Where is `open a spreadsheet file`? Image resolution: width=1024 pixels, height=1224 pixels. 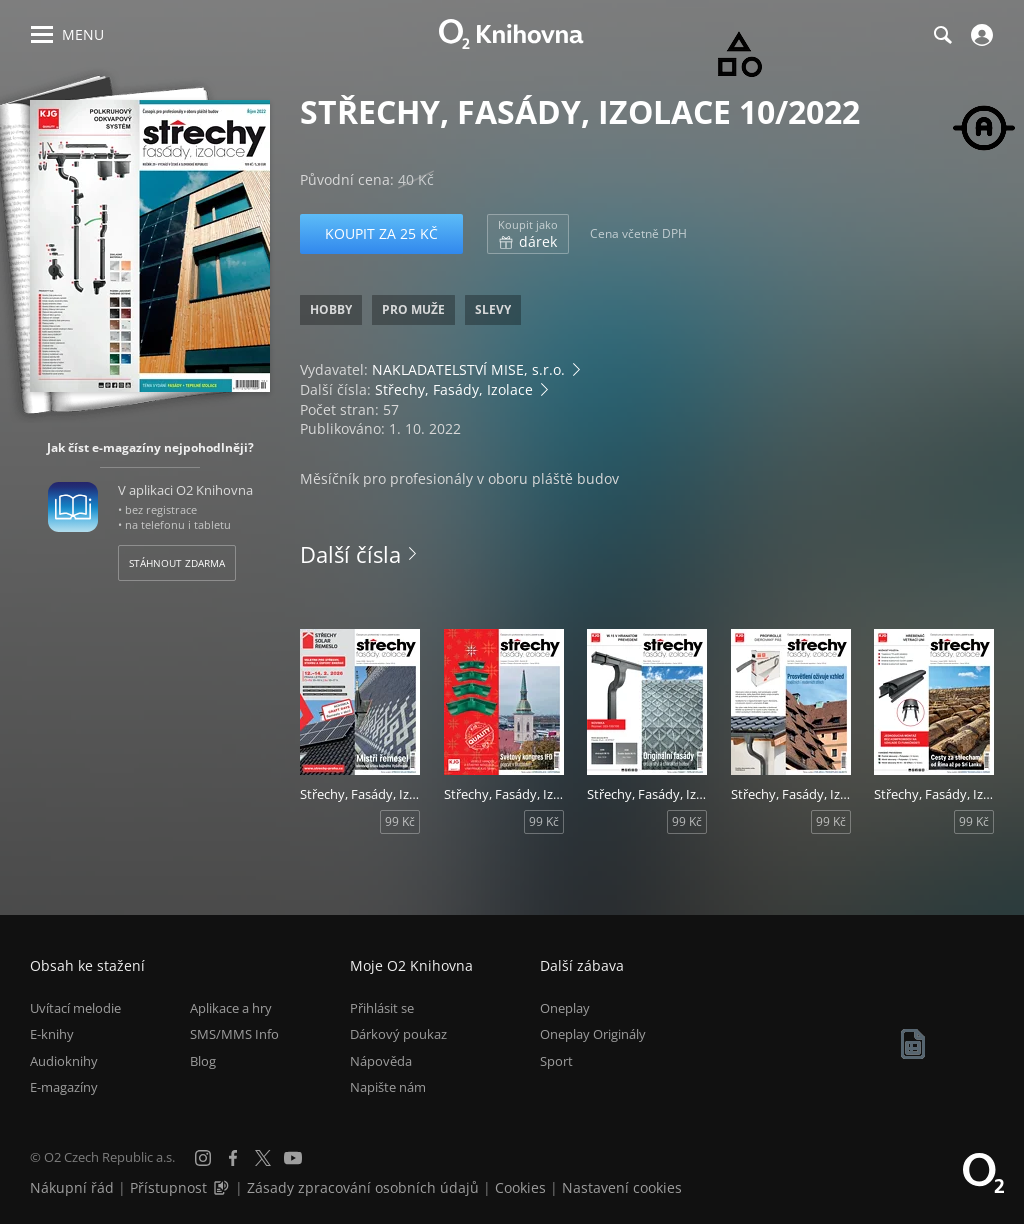 open a spreadsheet file is located at coordinates (913, 1044).